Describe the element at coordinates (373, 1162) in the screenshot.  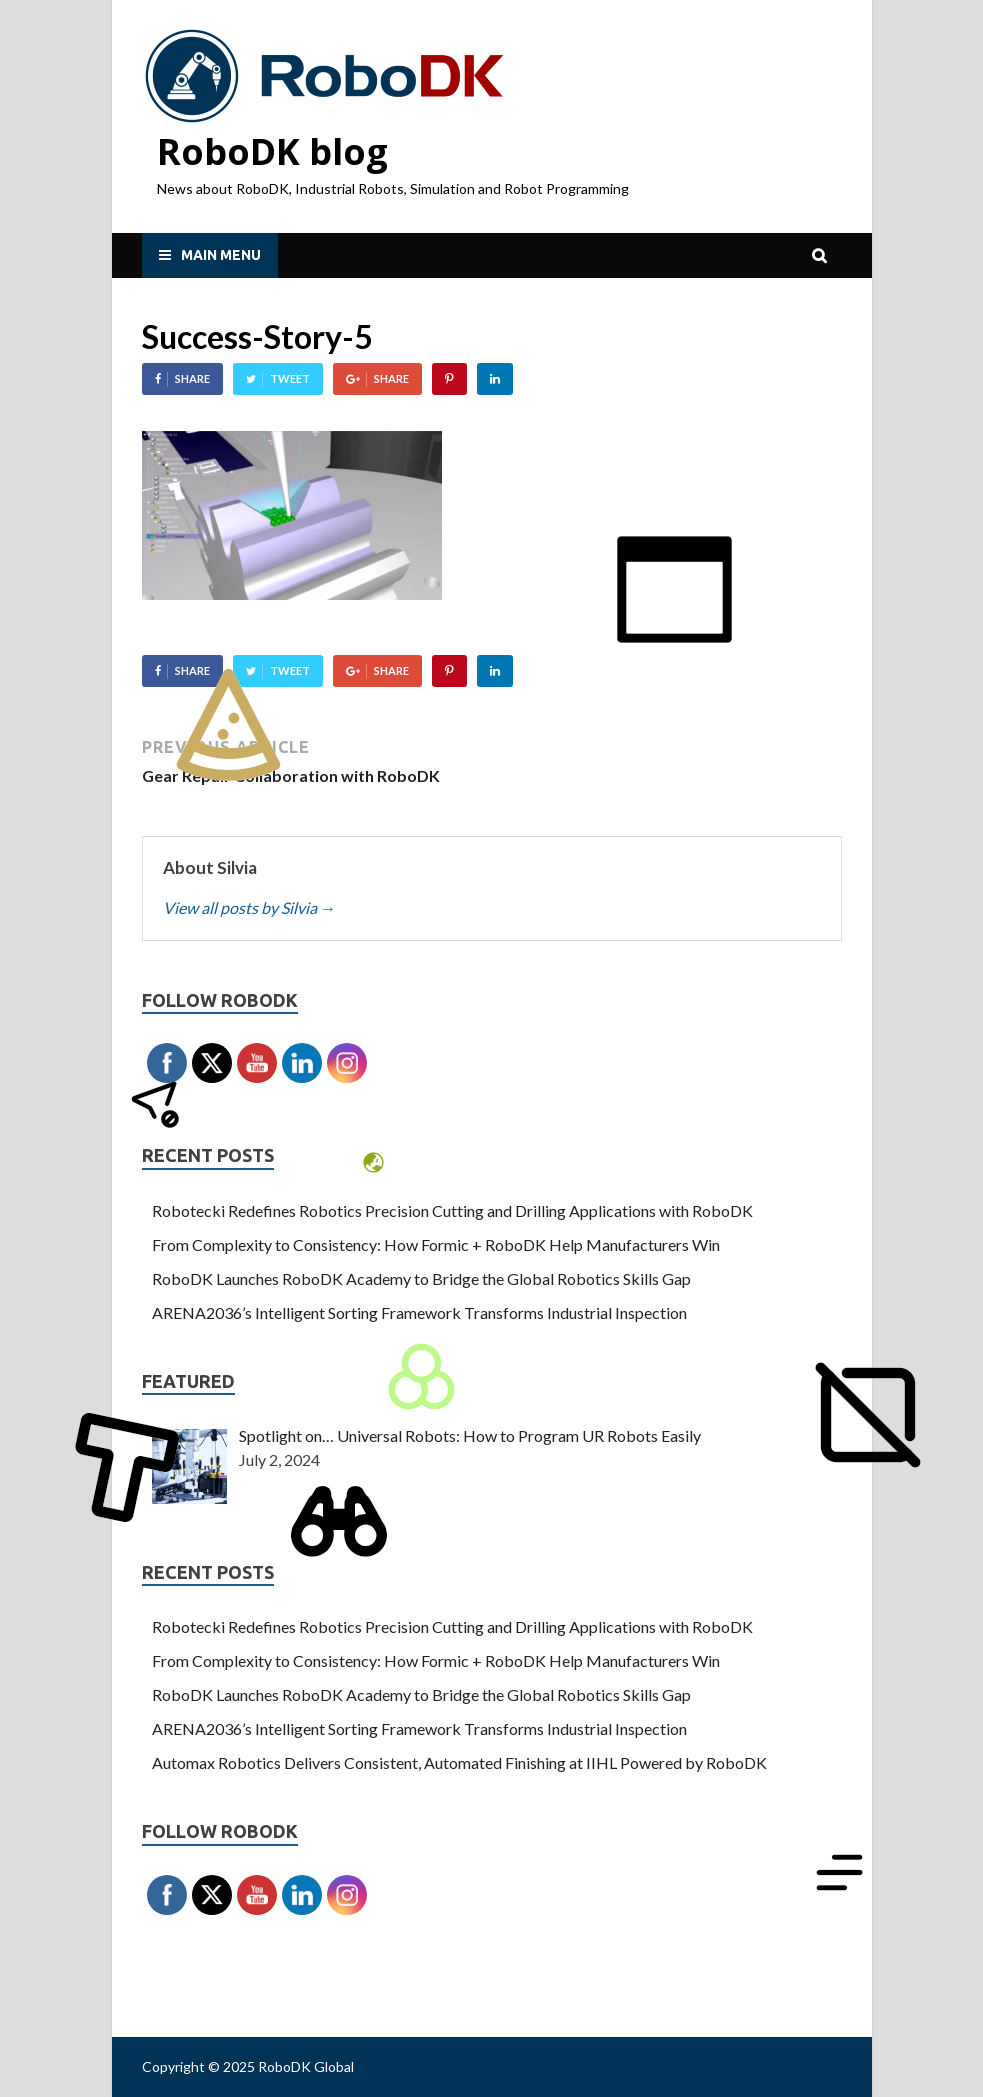
I see `view asia-australia region settings` at that location.